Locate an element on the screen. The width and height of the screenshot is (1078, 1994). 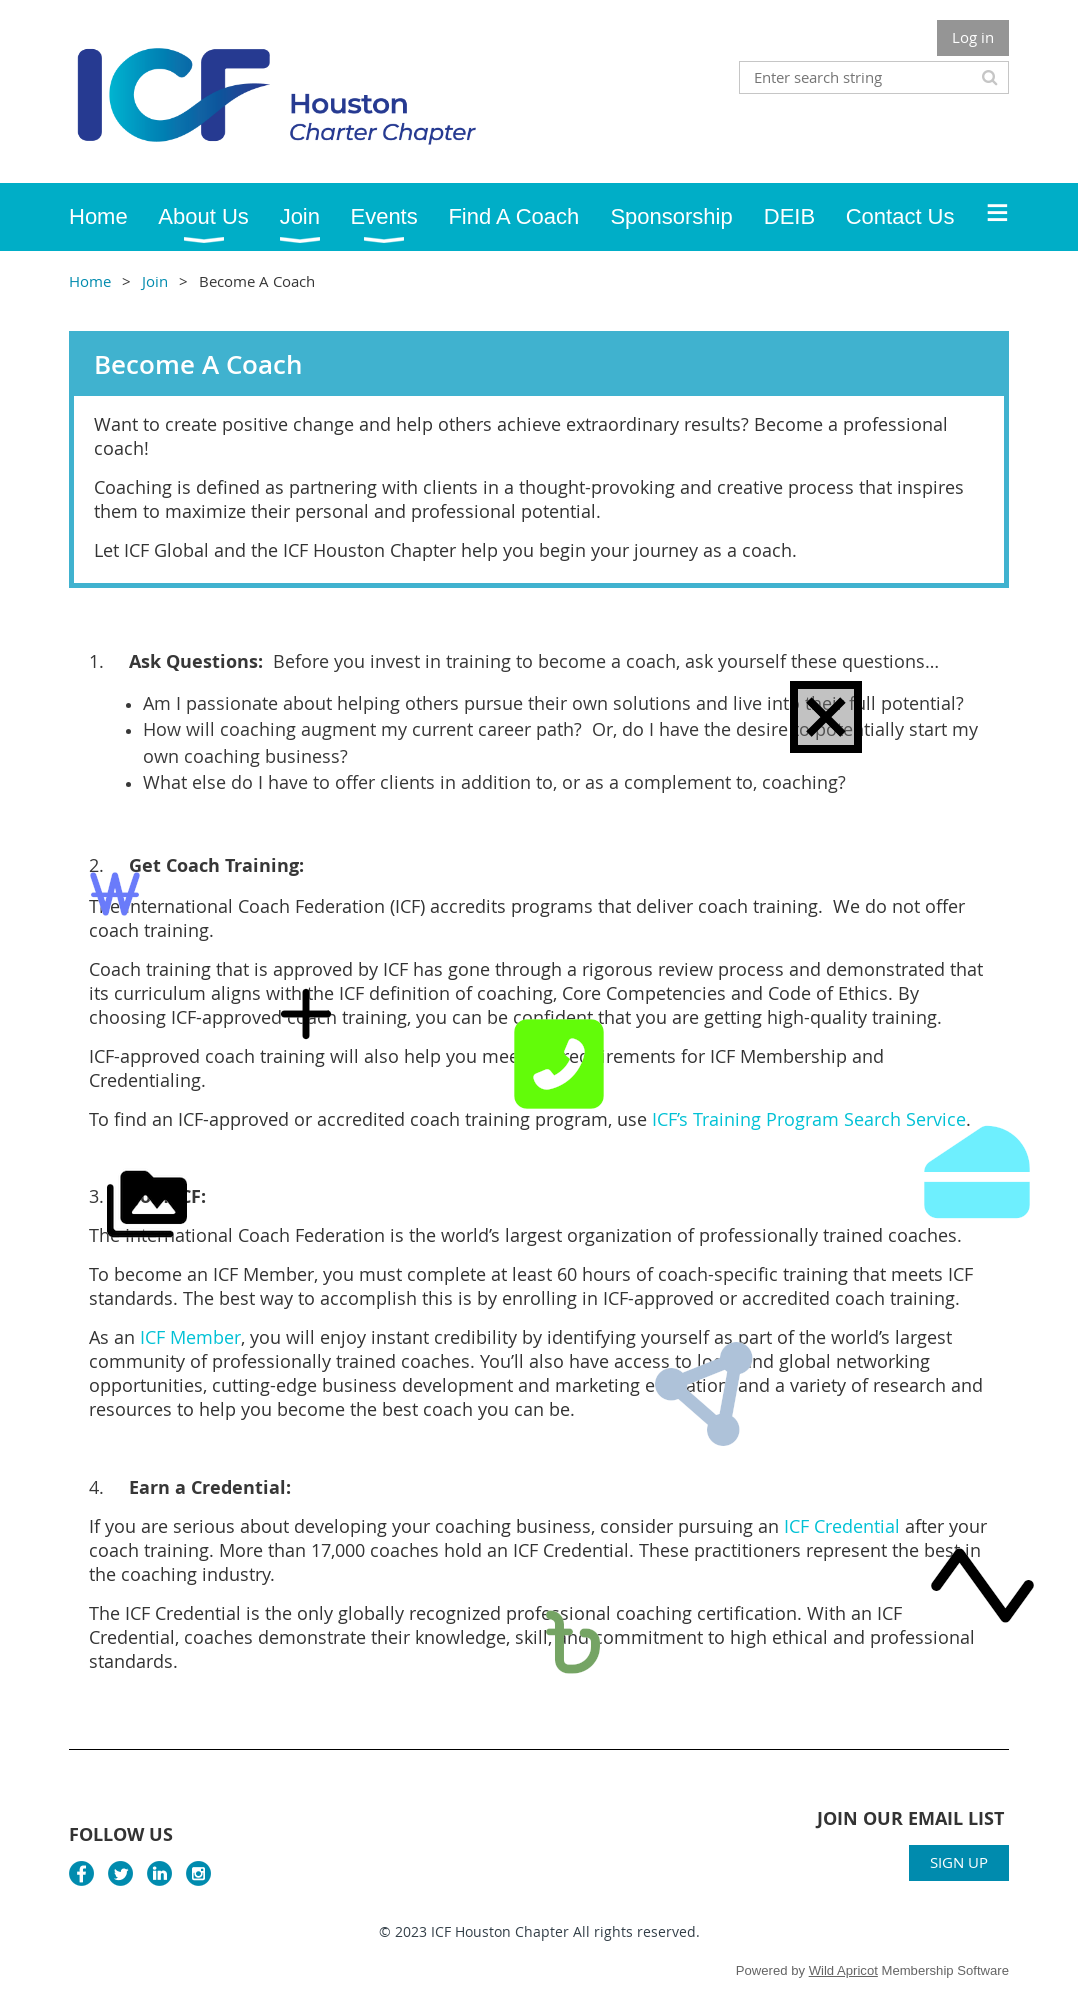
view network connections is located at coordinates (707, 1394).